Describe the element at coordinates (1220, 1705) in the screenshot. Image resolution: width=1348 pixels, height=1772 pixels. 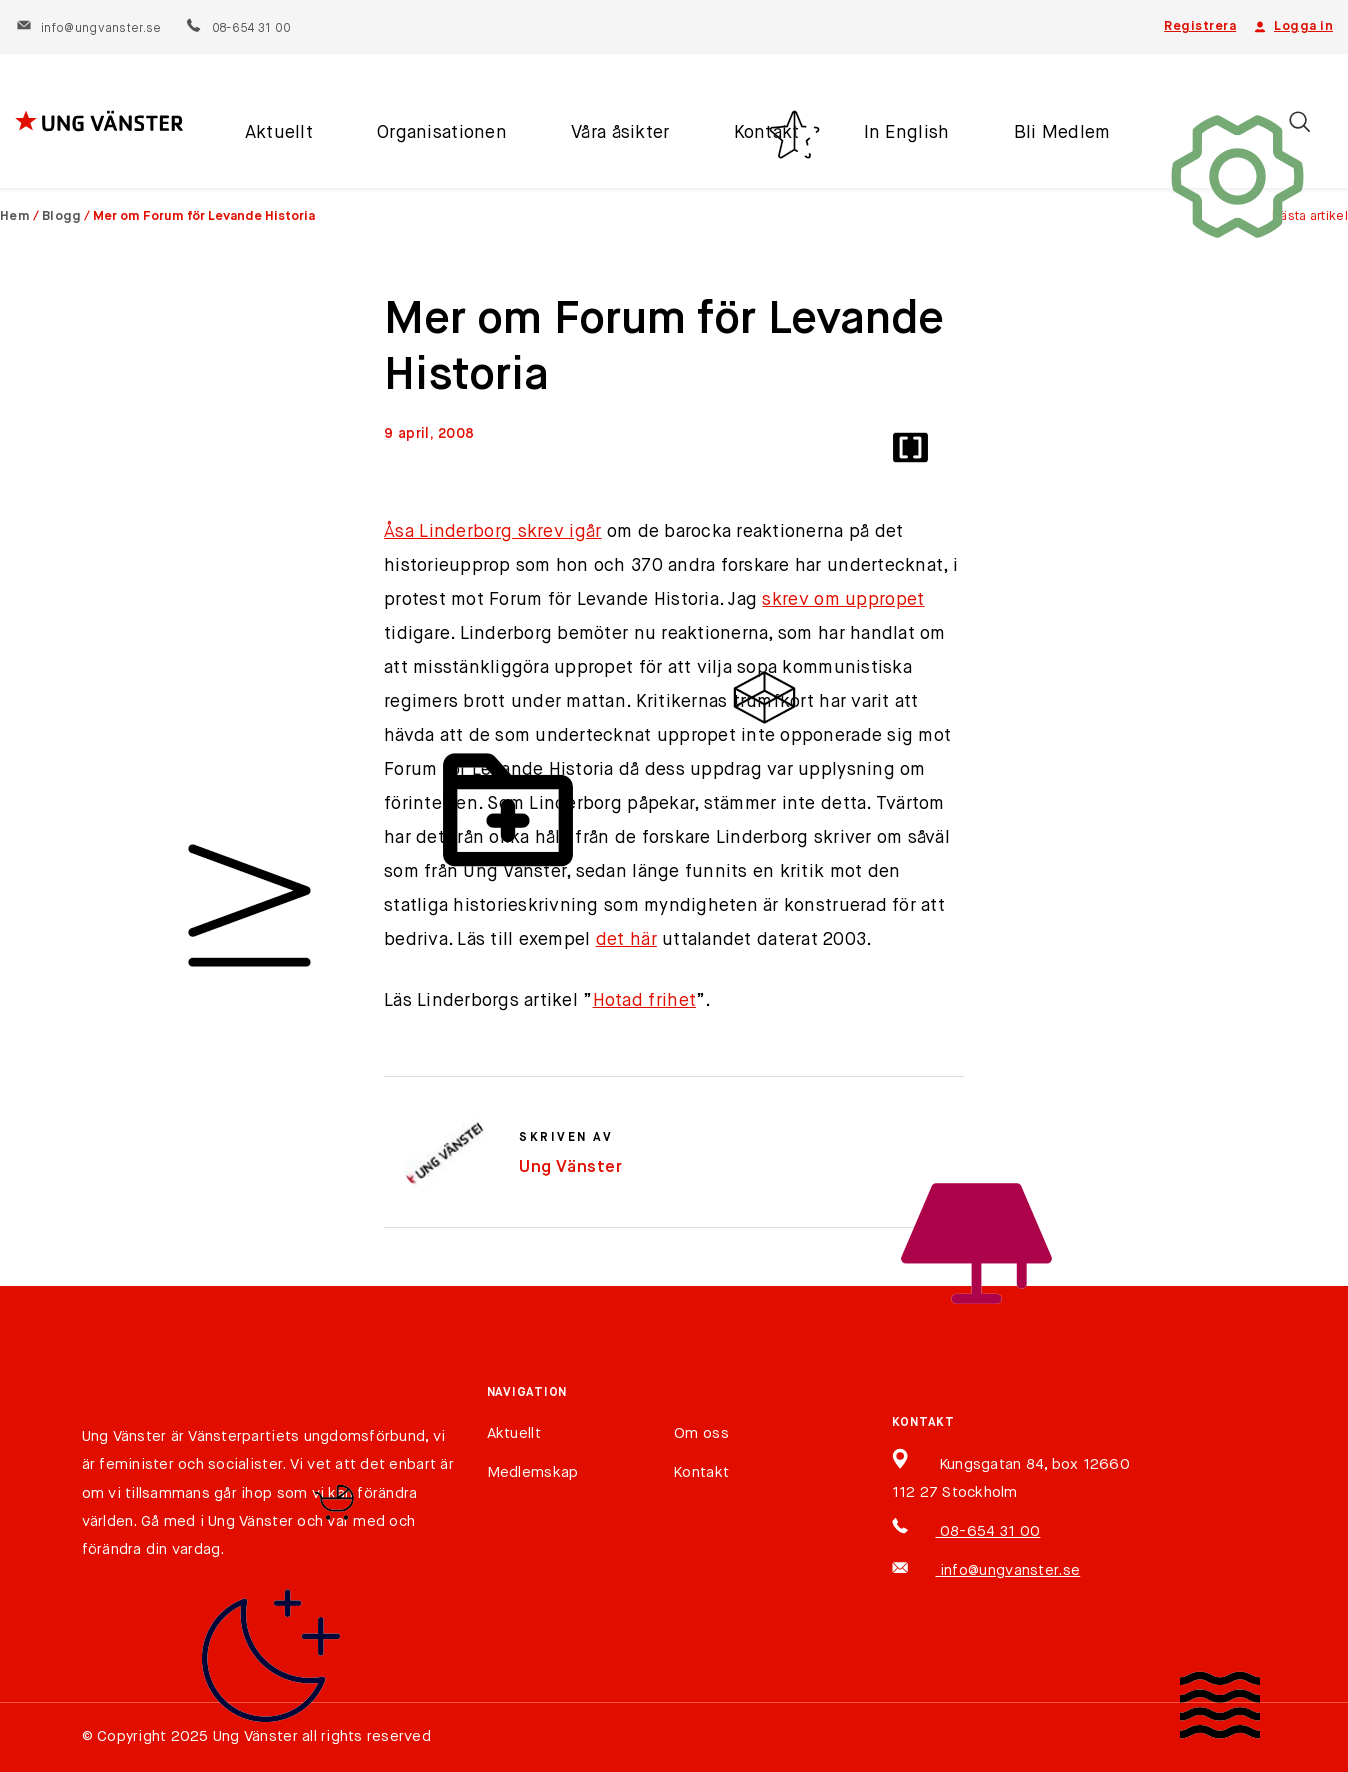
I see `indicates water-related content or features` at that location.